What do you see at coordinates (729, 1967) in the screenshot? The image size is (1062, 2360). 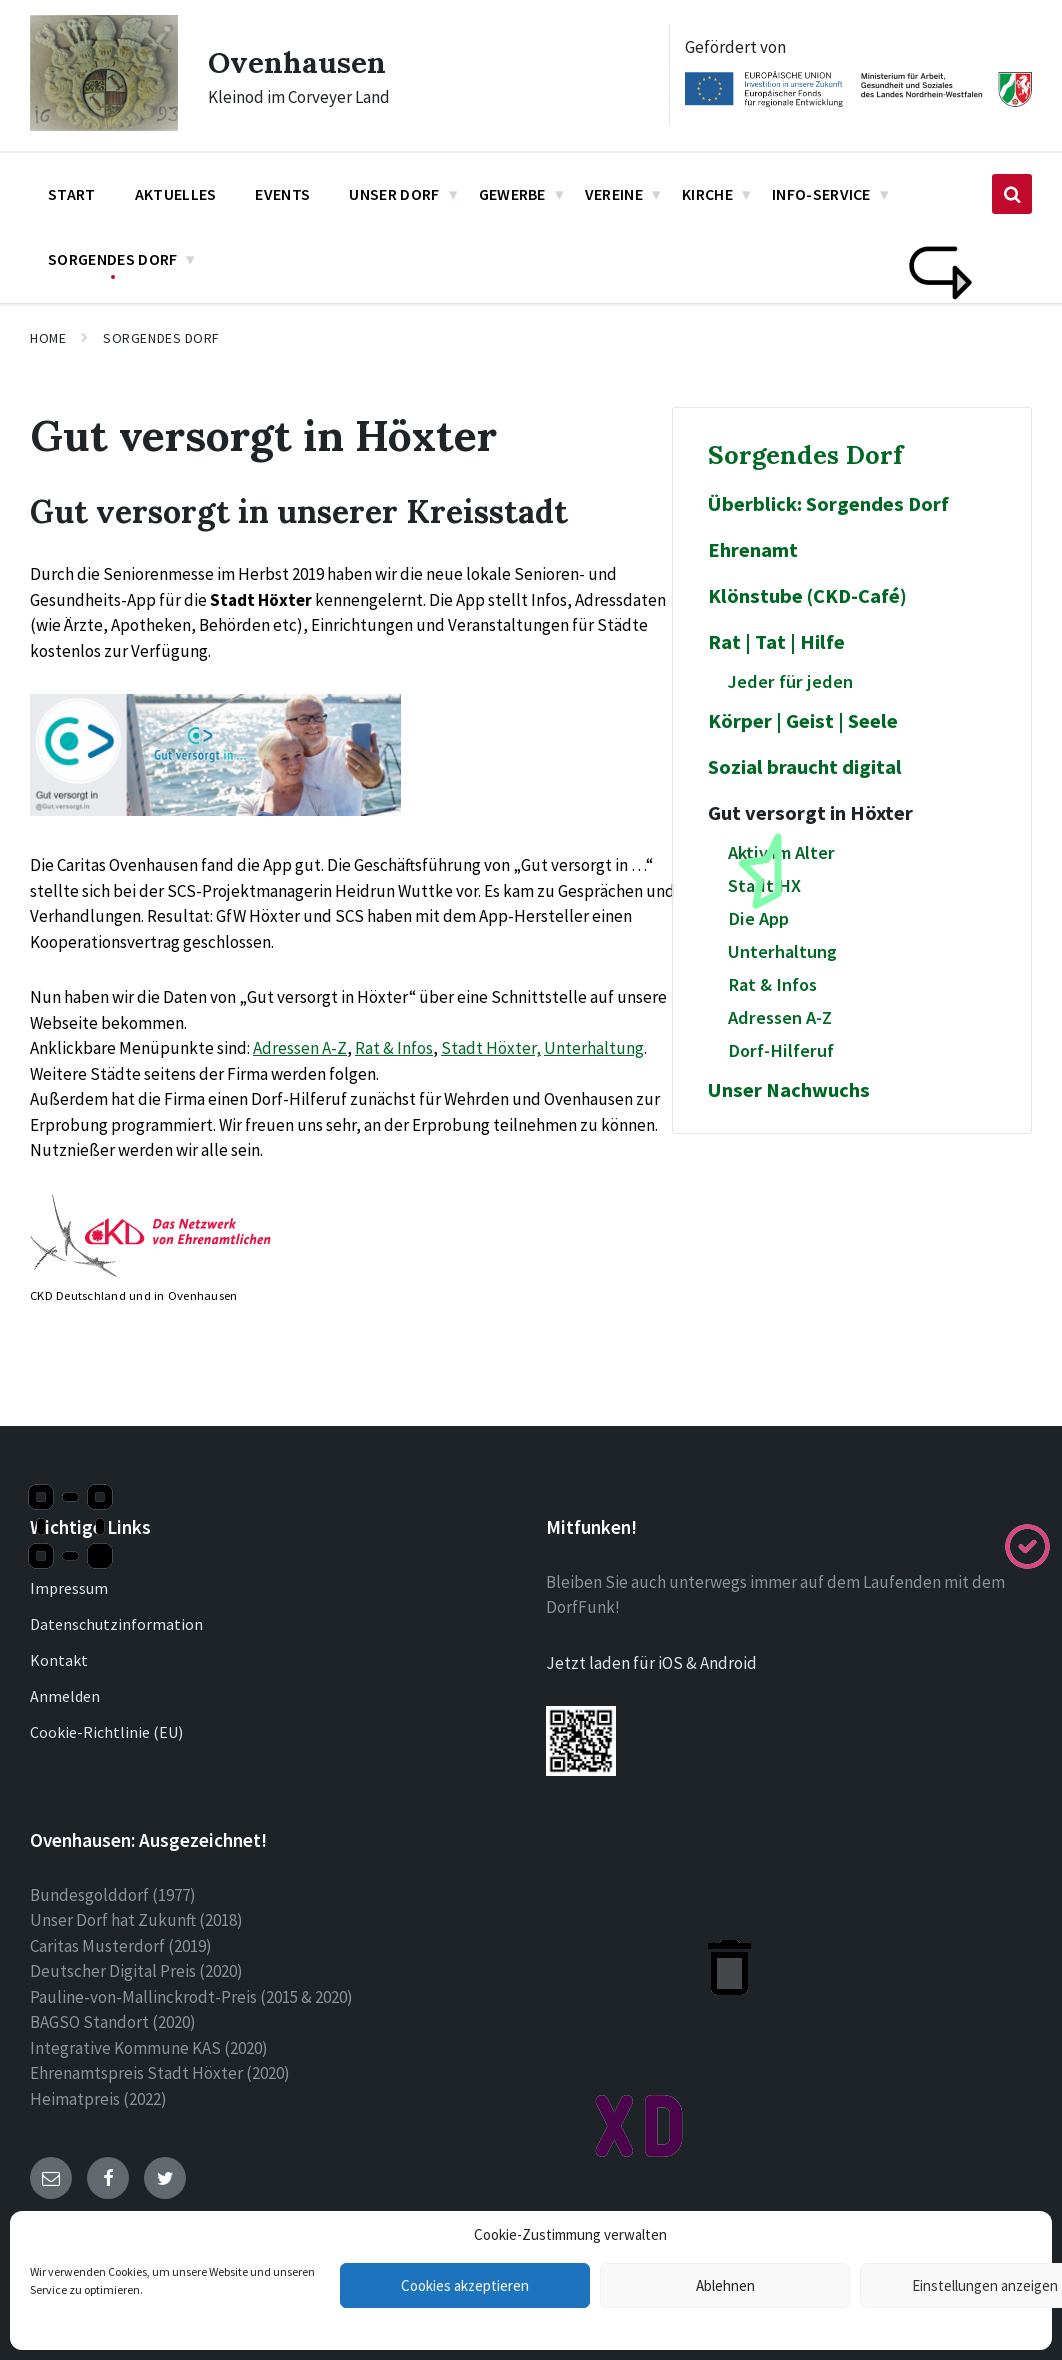 I see `delete selected item` at bounding box center [729, 1967].